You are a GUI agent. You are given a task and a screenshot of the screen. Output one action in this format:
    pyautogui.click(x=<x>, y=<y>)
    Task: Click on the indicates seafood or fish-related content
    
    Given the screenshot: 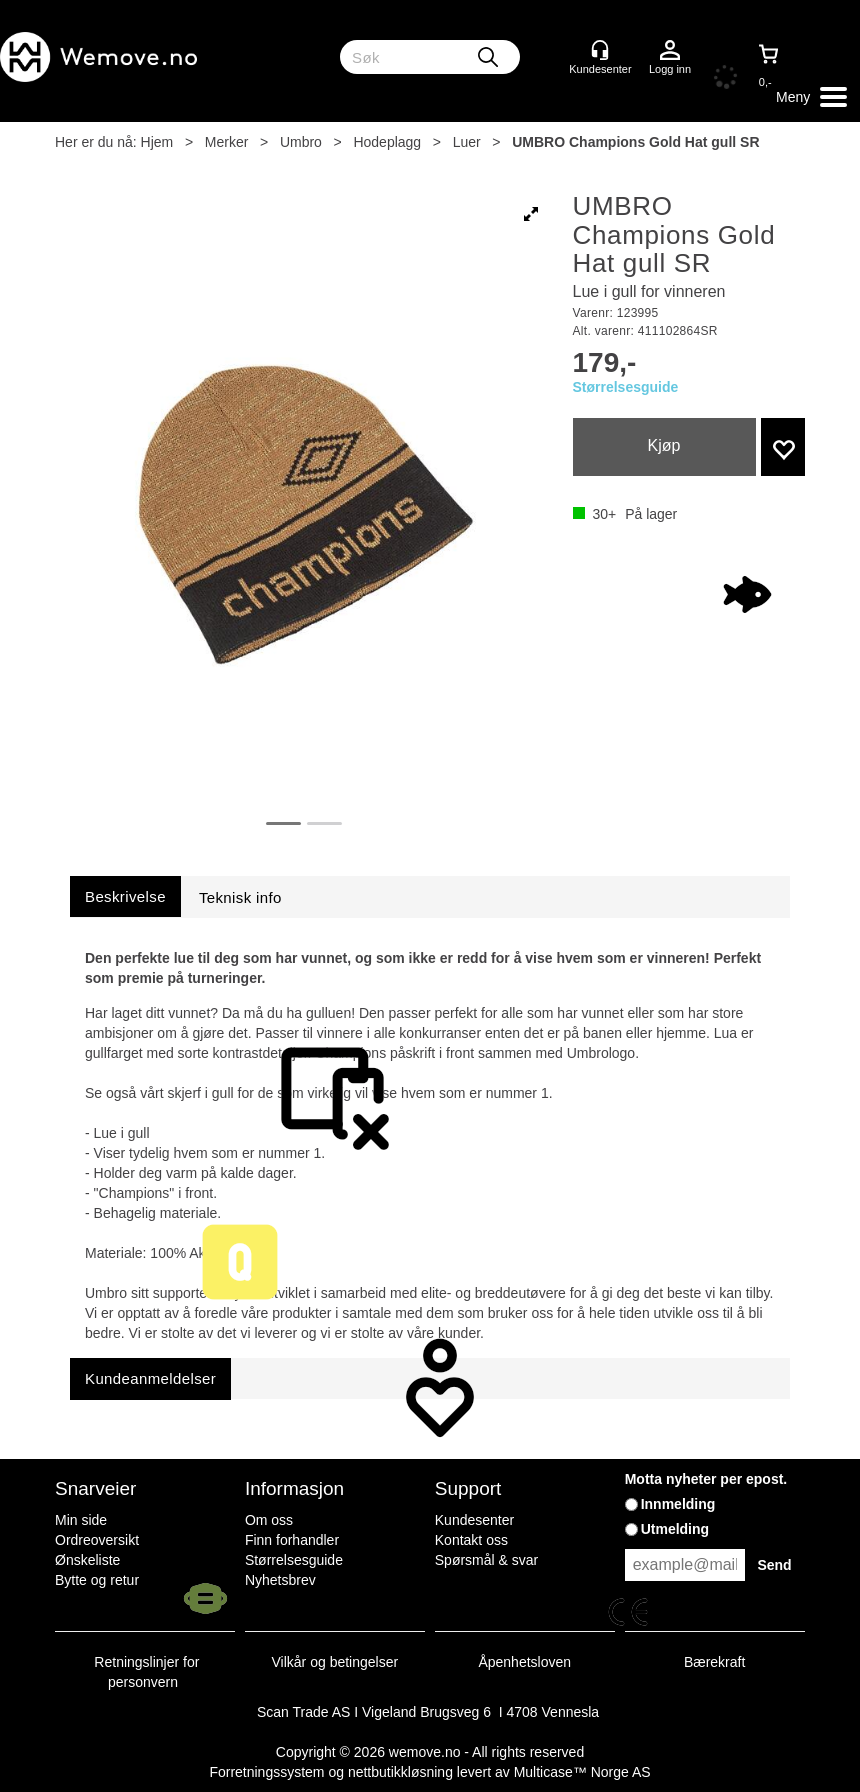 What is the action you would take?
    pyautogui.click(x=747, y=594)
    